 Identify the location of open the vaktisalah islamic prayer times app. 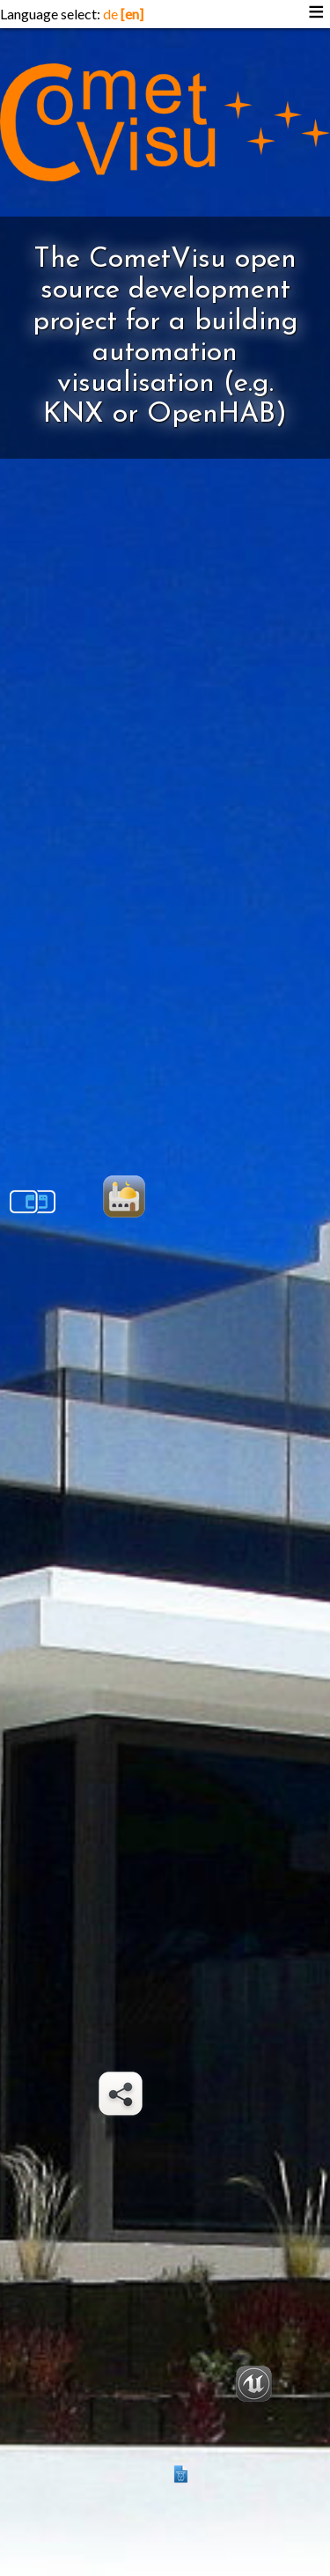
(124, 1196).